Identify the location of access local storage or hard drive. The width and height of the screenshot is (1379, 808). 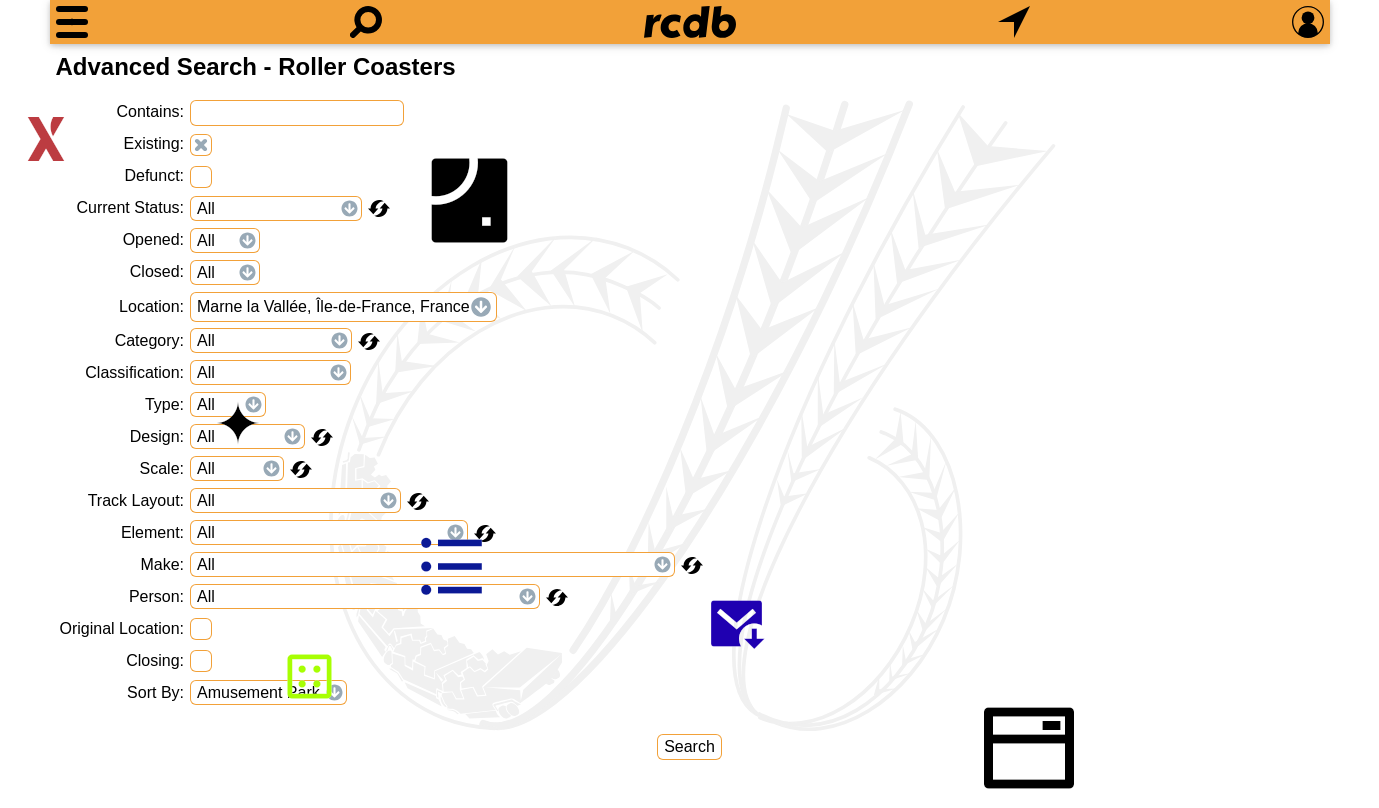
(469, 200).